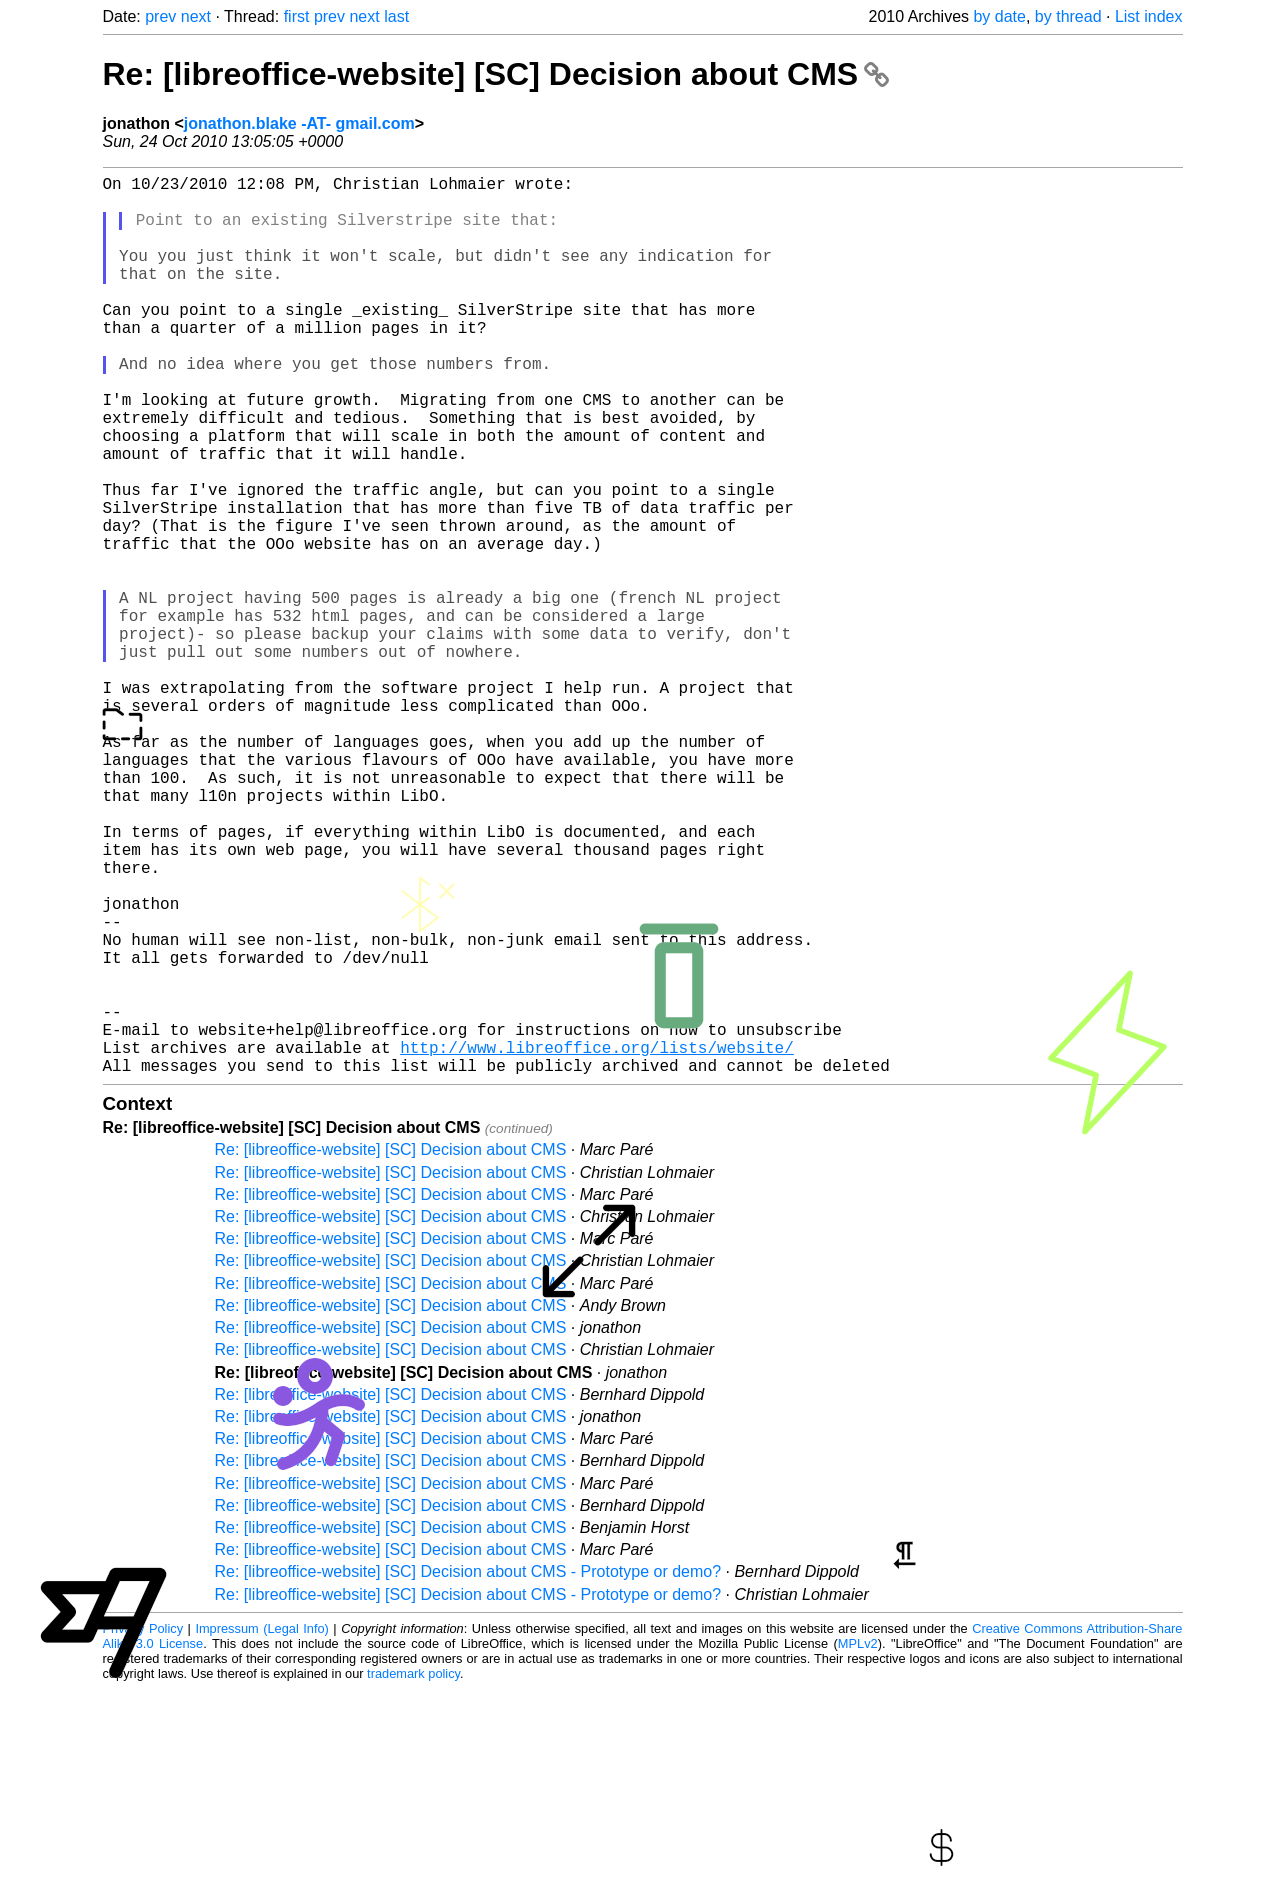 This screenshot has height=1889, width=1285. I want to click on switch text direction to right-to-left, so click(904, 1555).